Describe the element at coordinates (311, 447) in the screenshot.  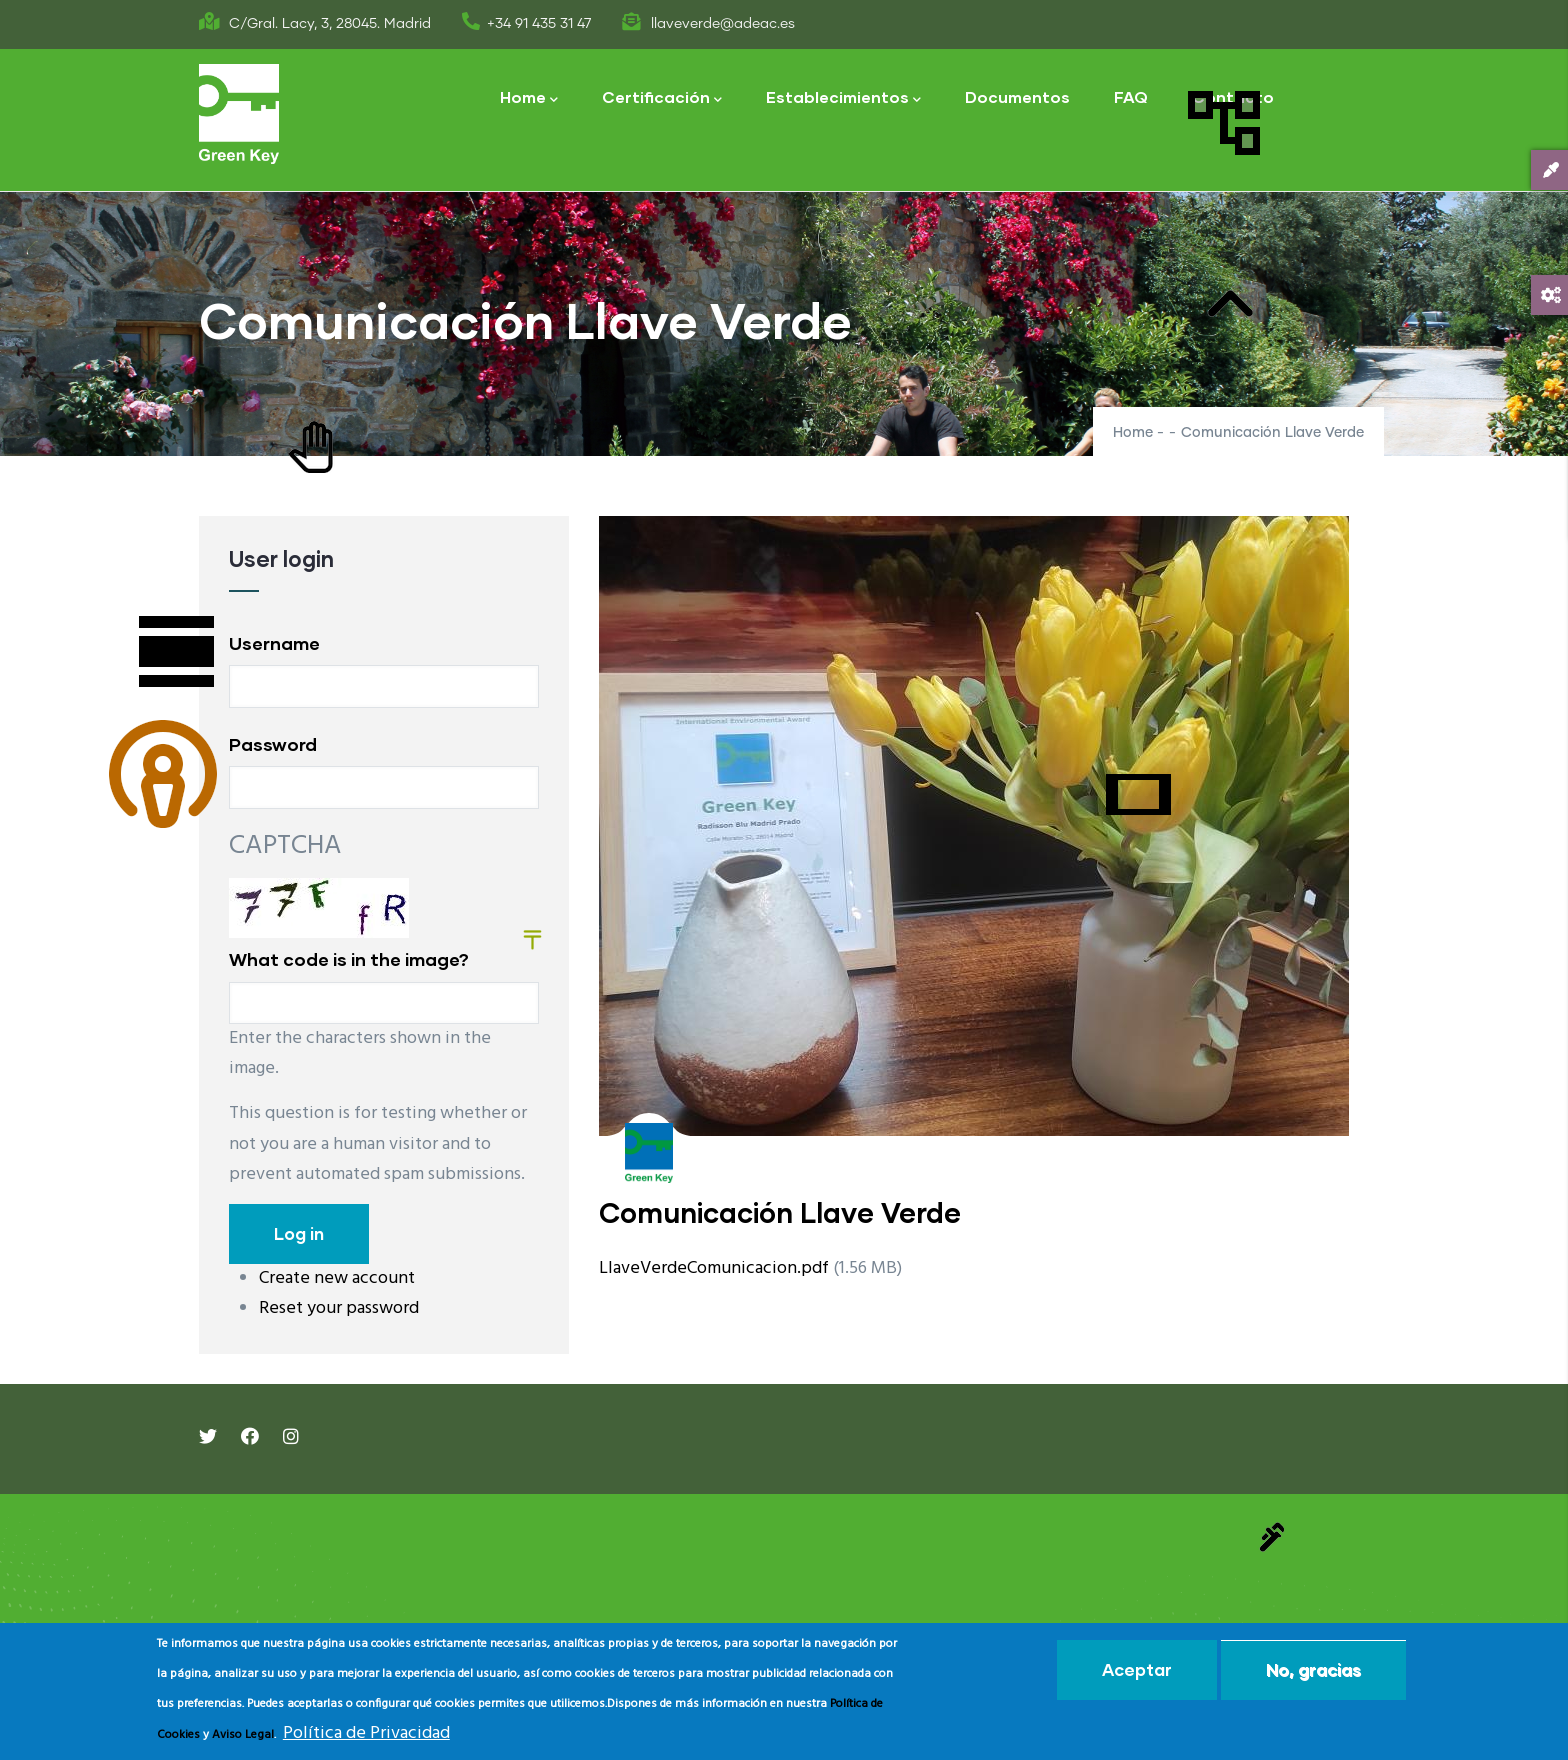
I see `stop or pause an action` at that location.